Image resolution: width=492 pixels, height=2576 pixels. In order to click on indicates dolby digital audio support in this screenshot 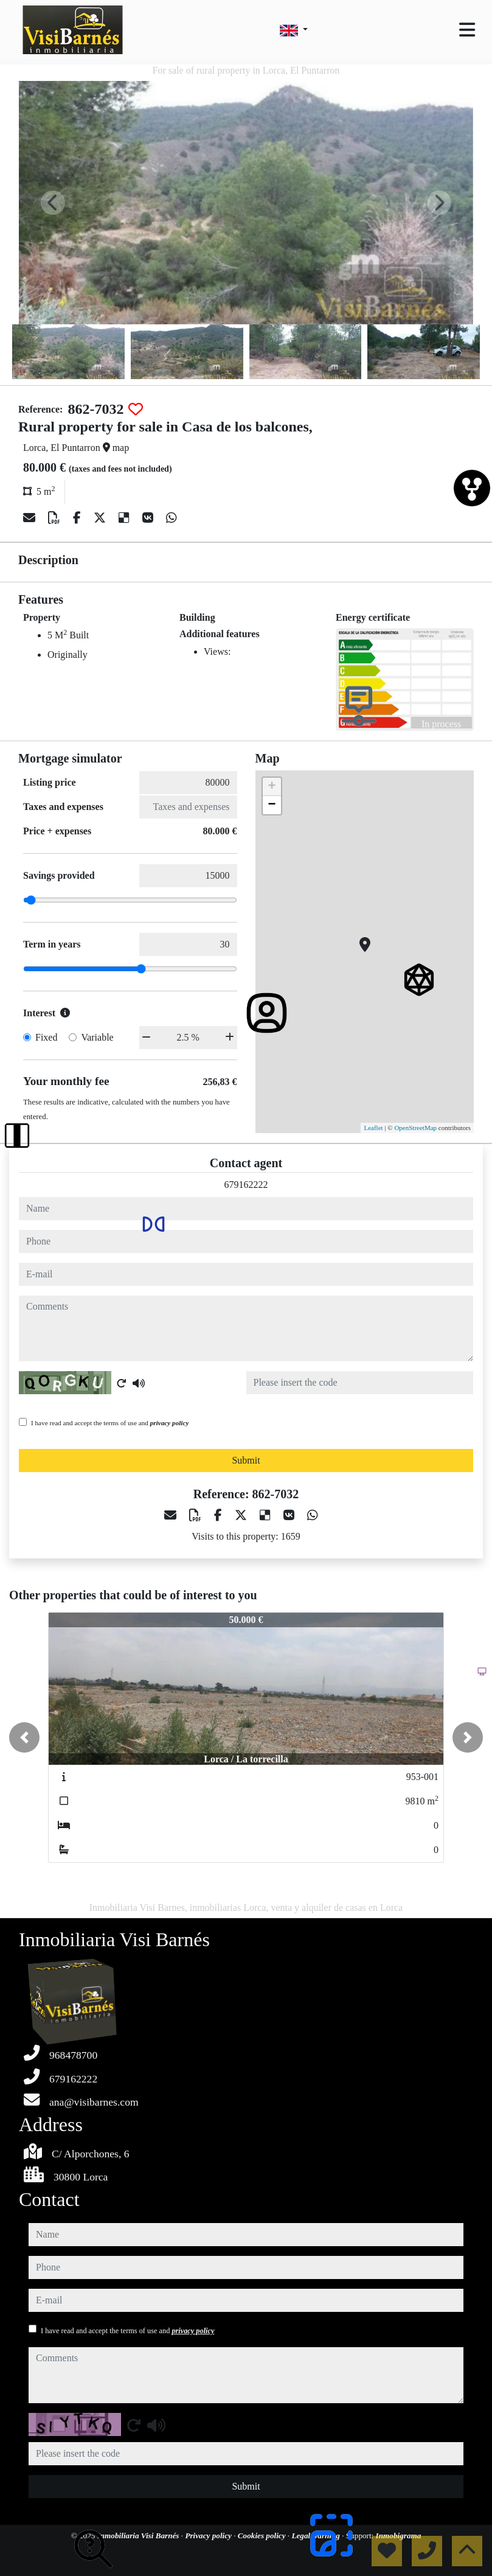, I will do `click(153, 1224)`.